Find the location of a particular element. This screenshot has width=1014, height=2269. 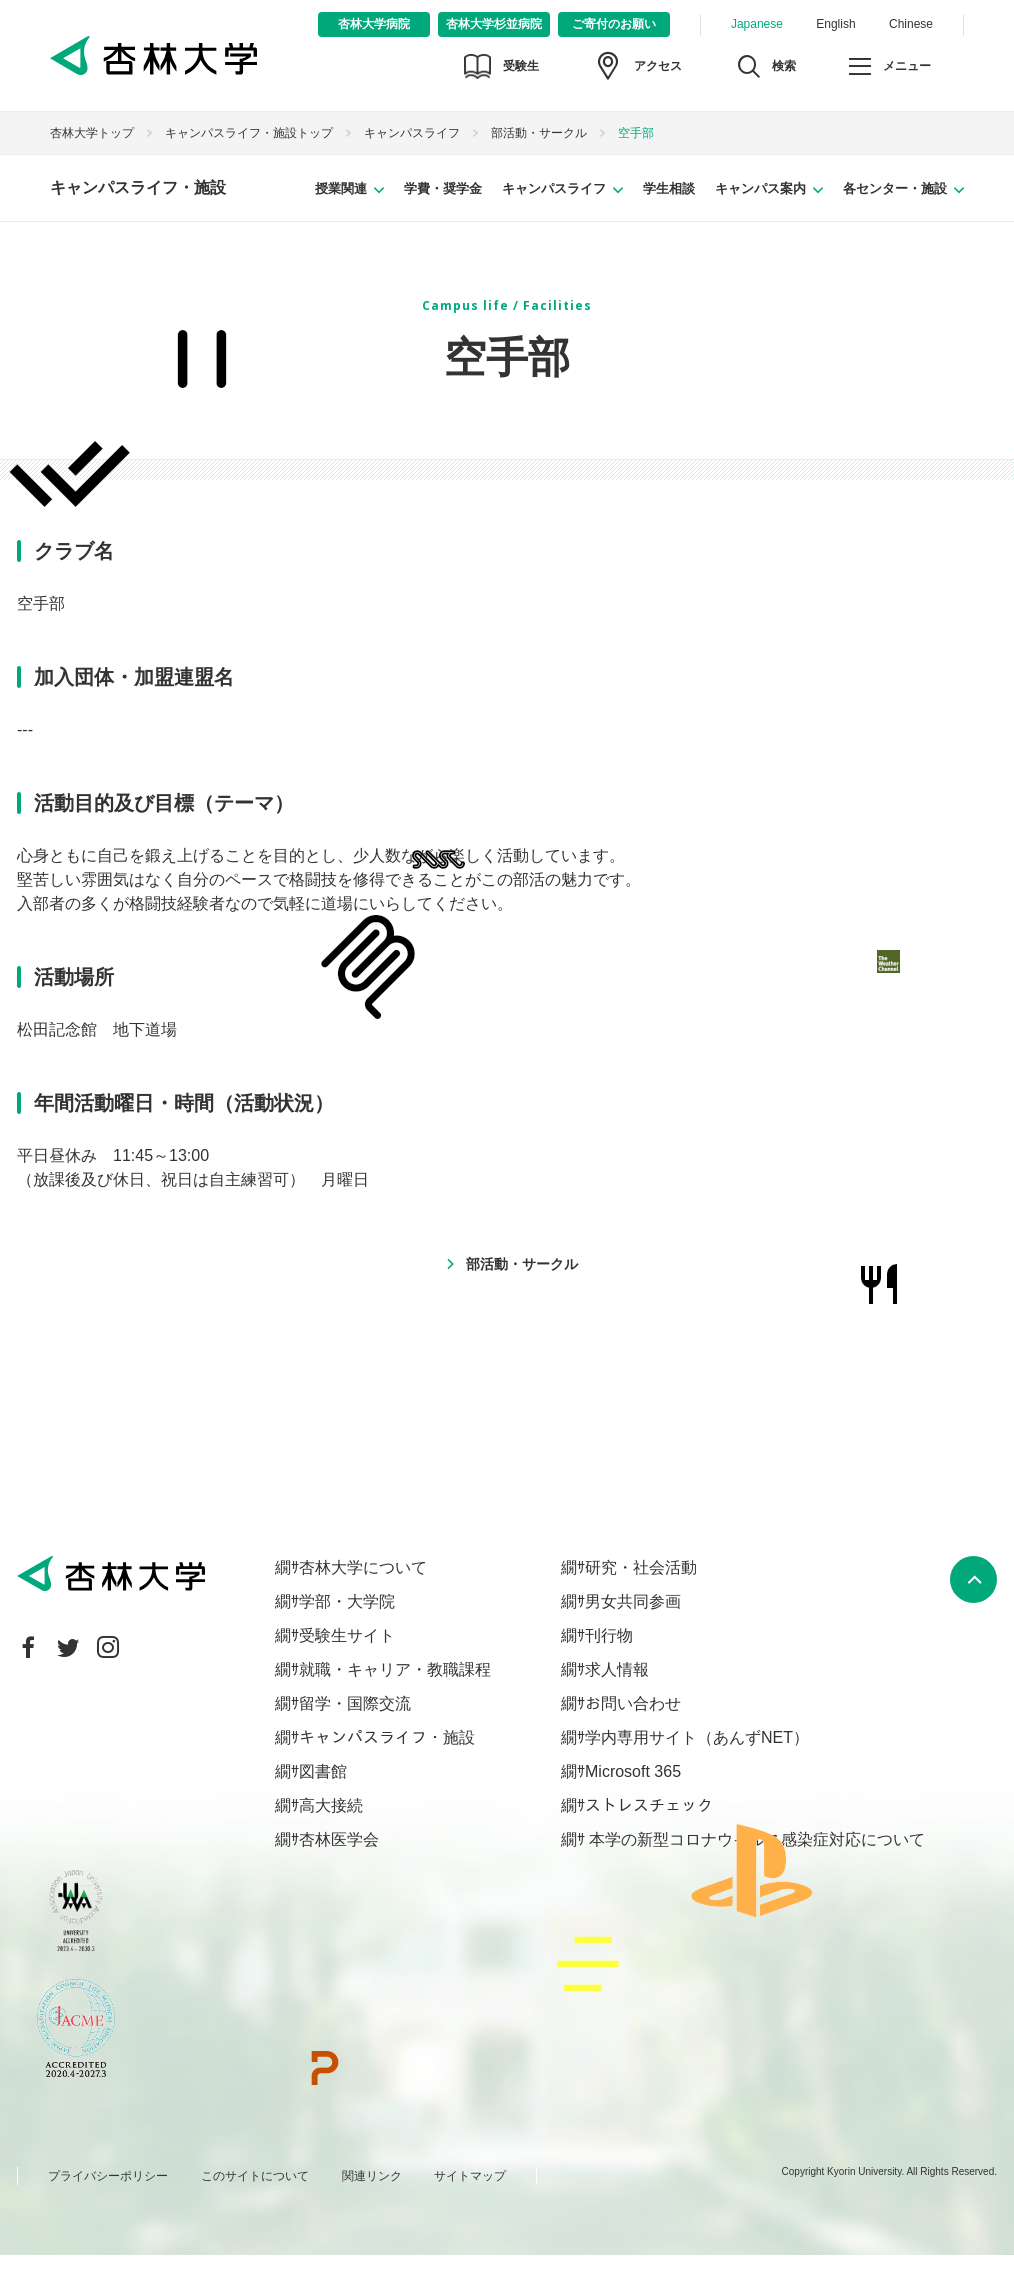

model context protocol (MCP) logo is located at coordinates (368, 967).